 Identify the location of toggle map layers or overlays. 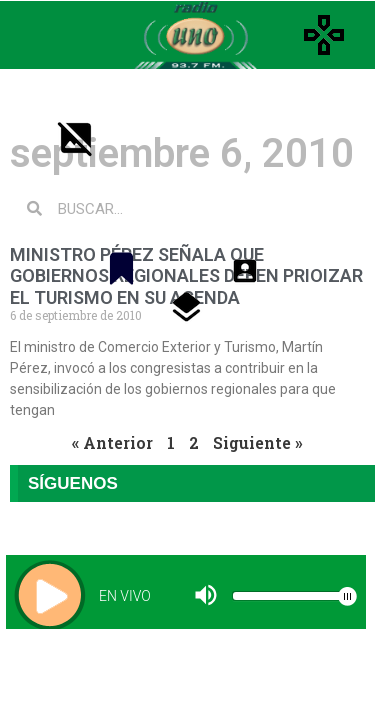
(186, 307).